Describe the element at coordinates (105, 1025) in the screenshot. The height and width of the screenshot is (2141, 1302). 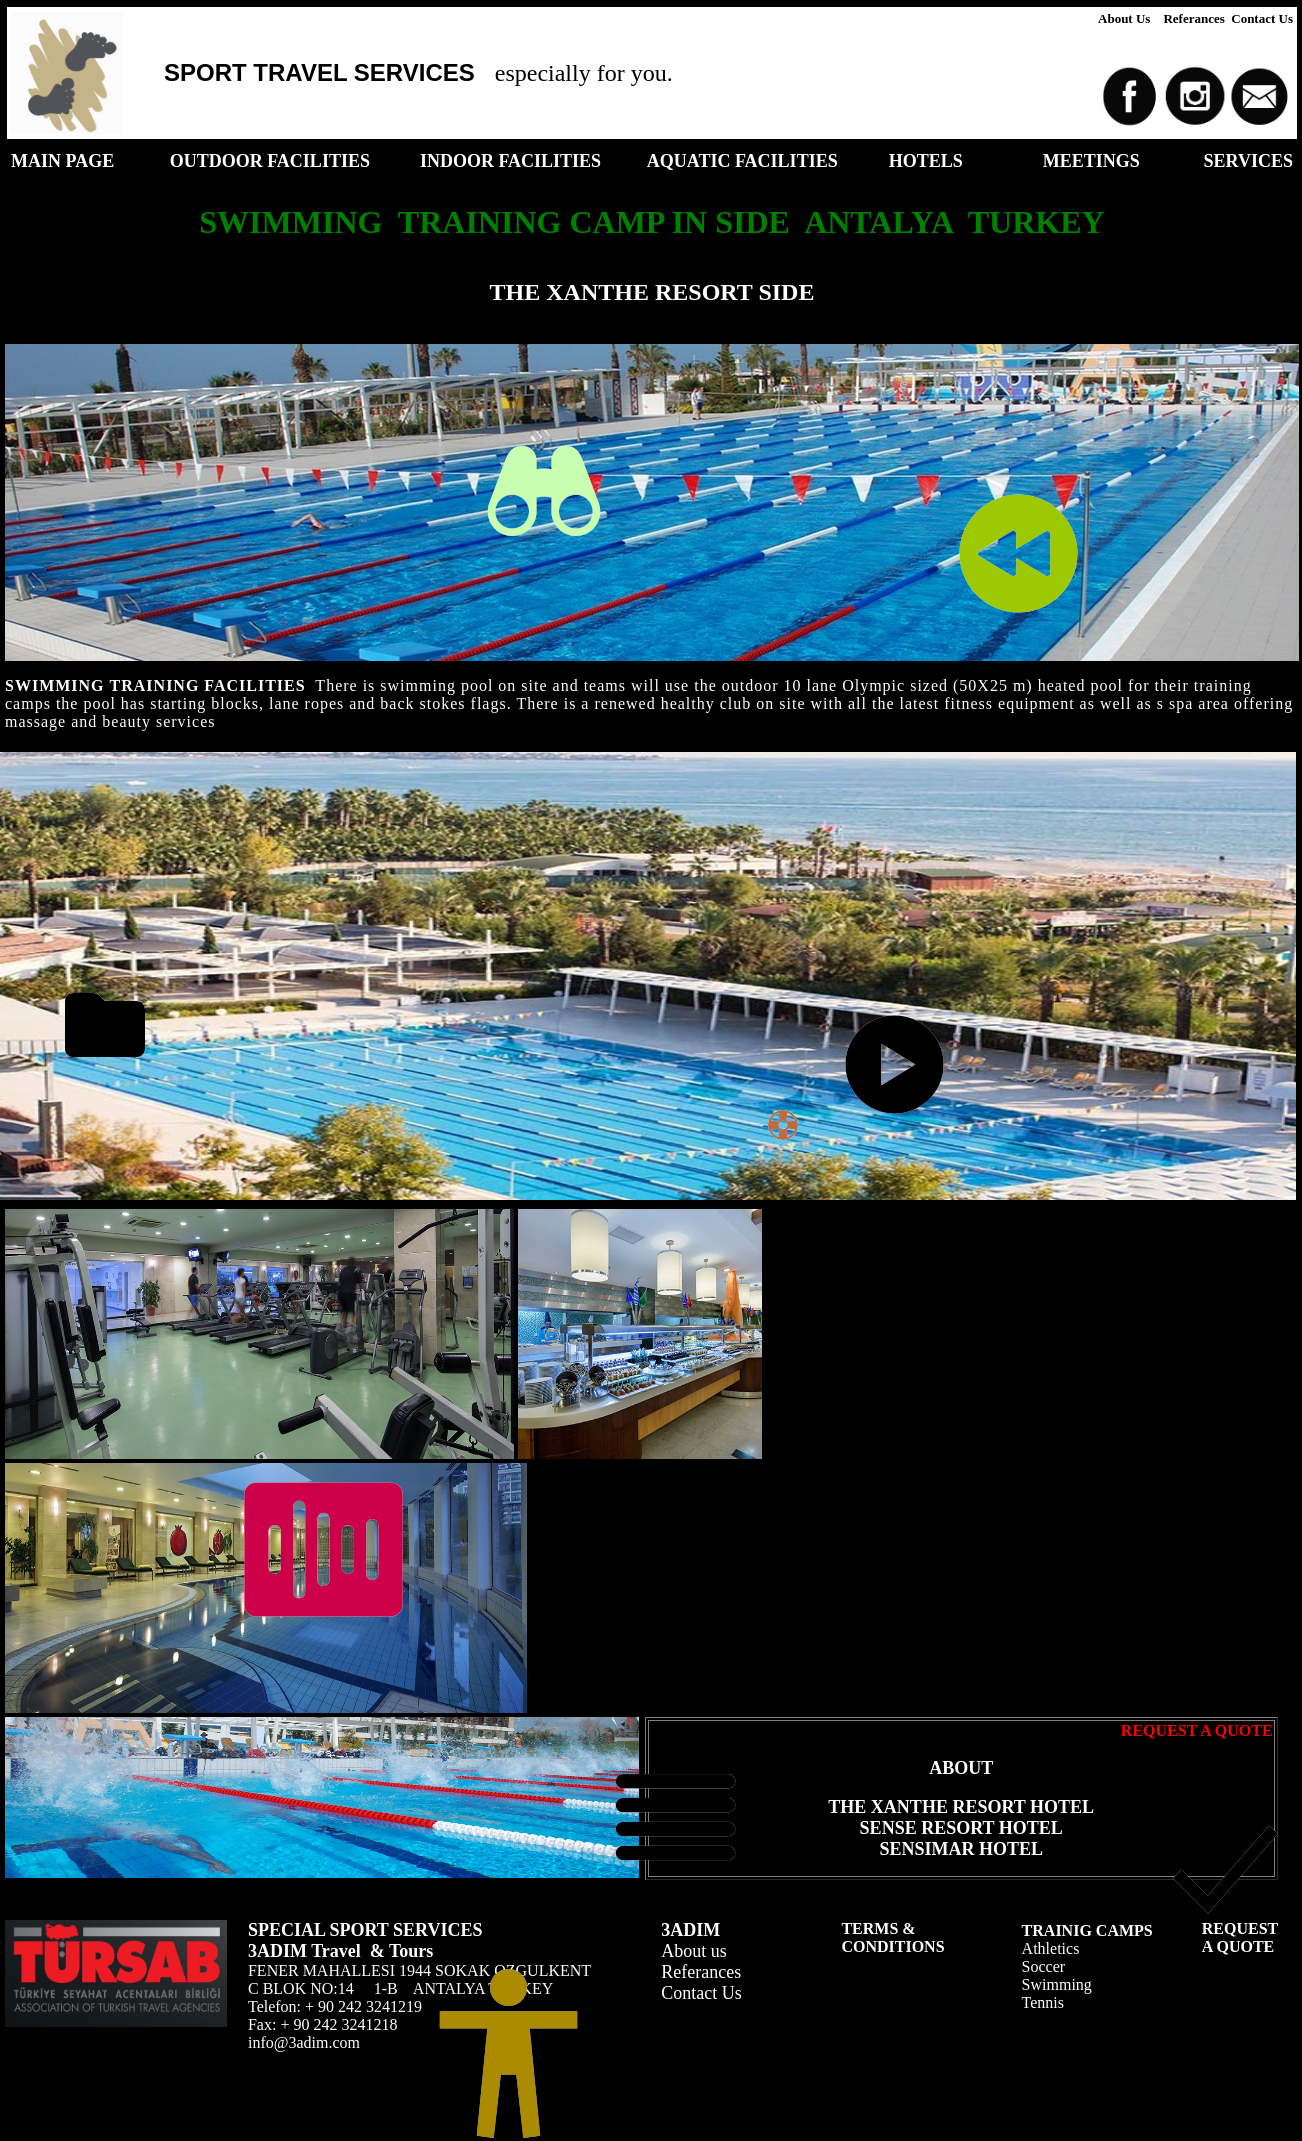
I see `access your files and documents` at that location.